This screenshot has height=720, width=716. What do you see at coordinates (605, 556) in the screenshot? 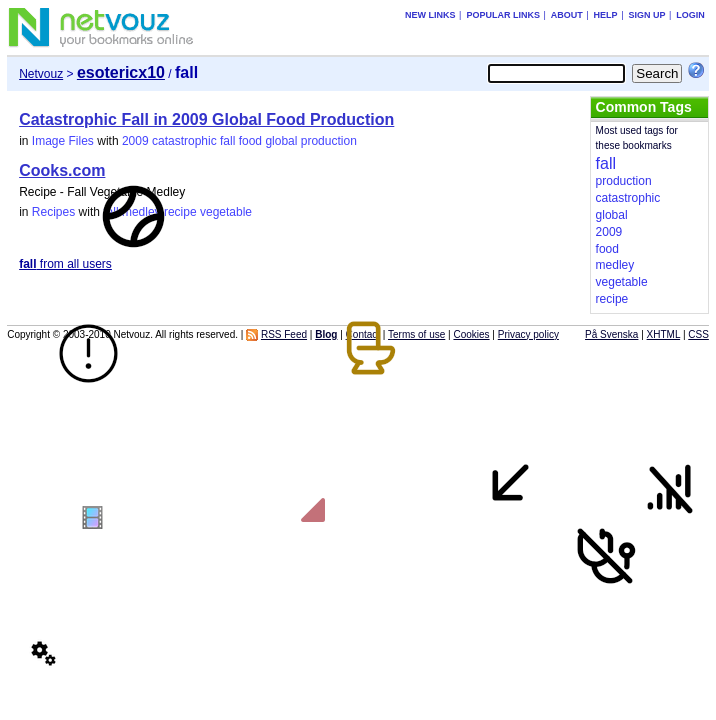
I see `medical services unavailable` at bounding box center [605, 556].